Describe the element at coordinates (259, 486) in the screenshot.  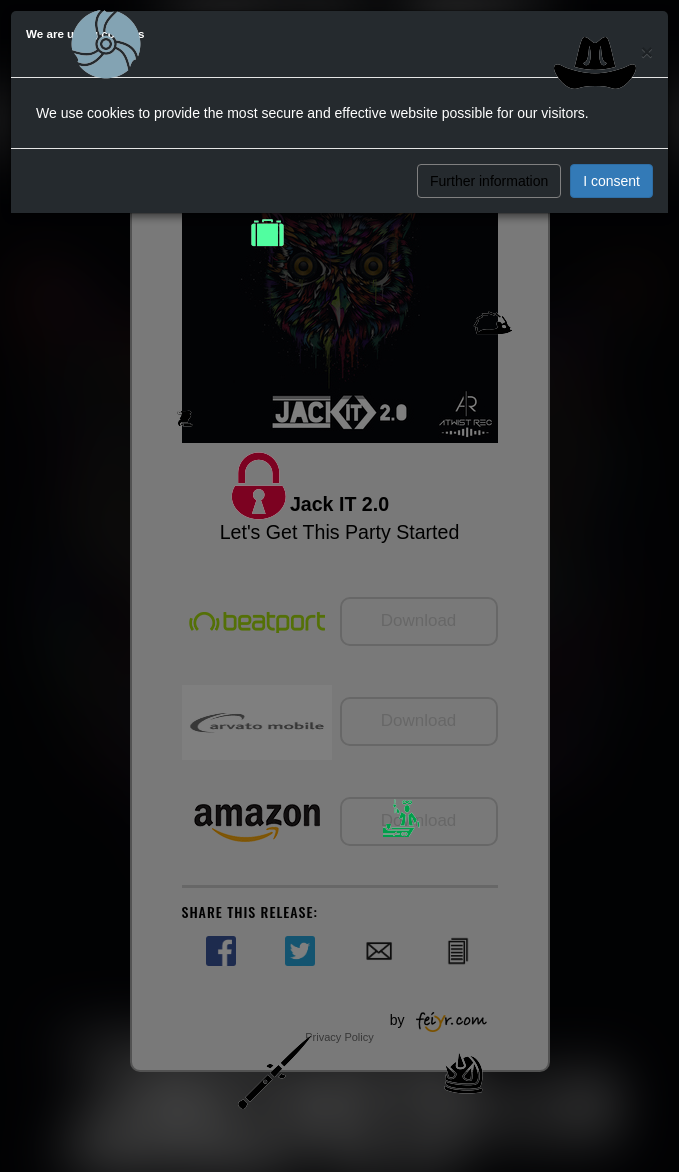
I see `lock or secure this item` at that location.